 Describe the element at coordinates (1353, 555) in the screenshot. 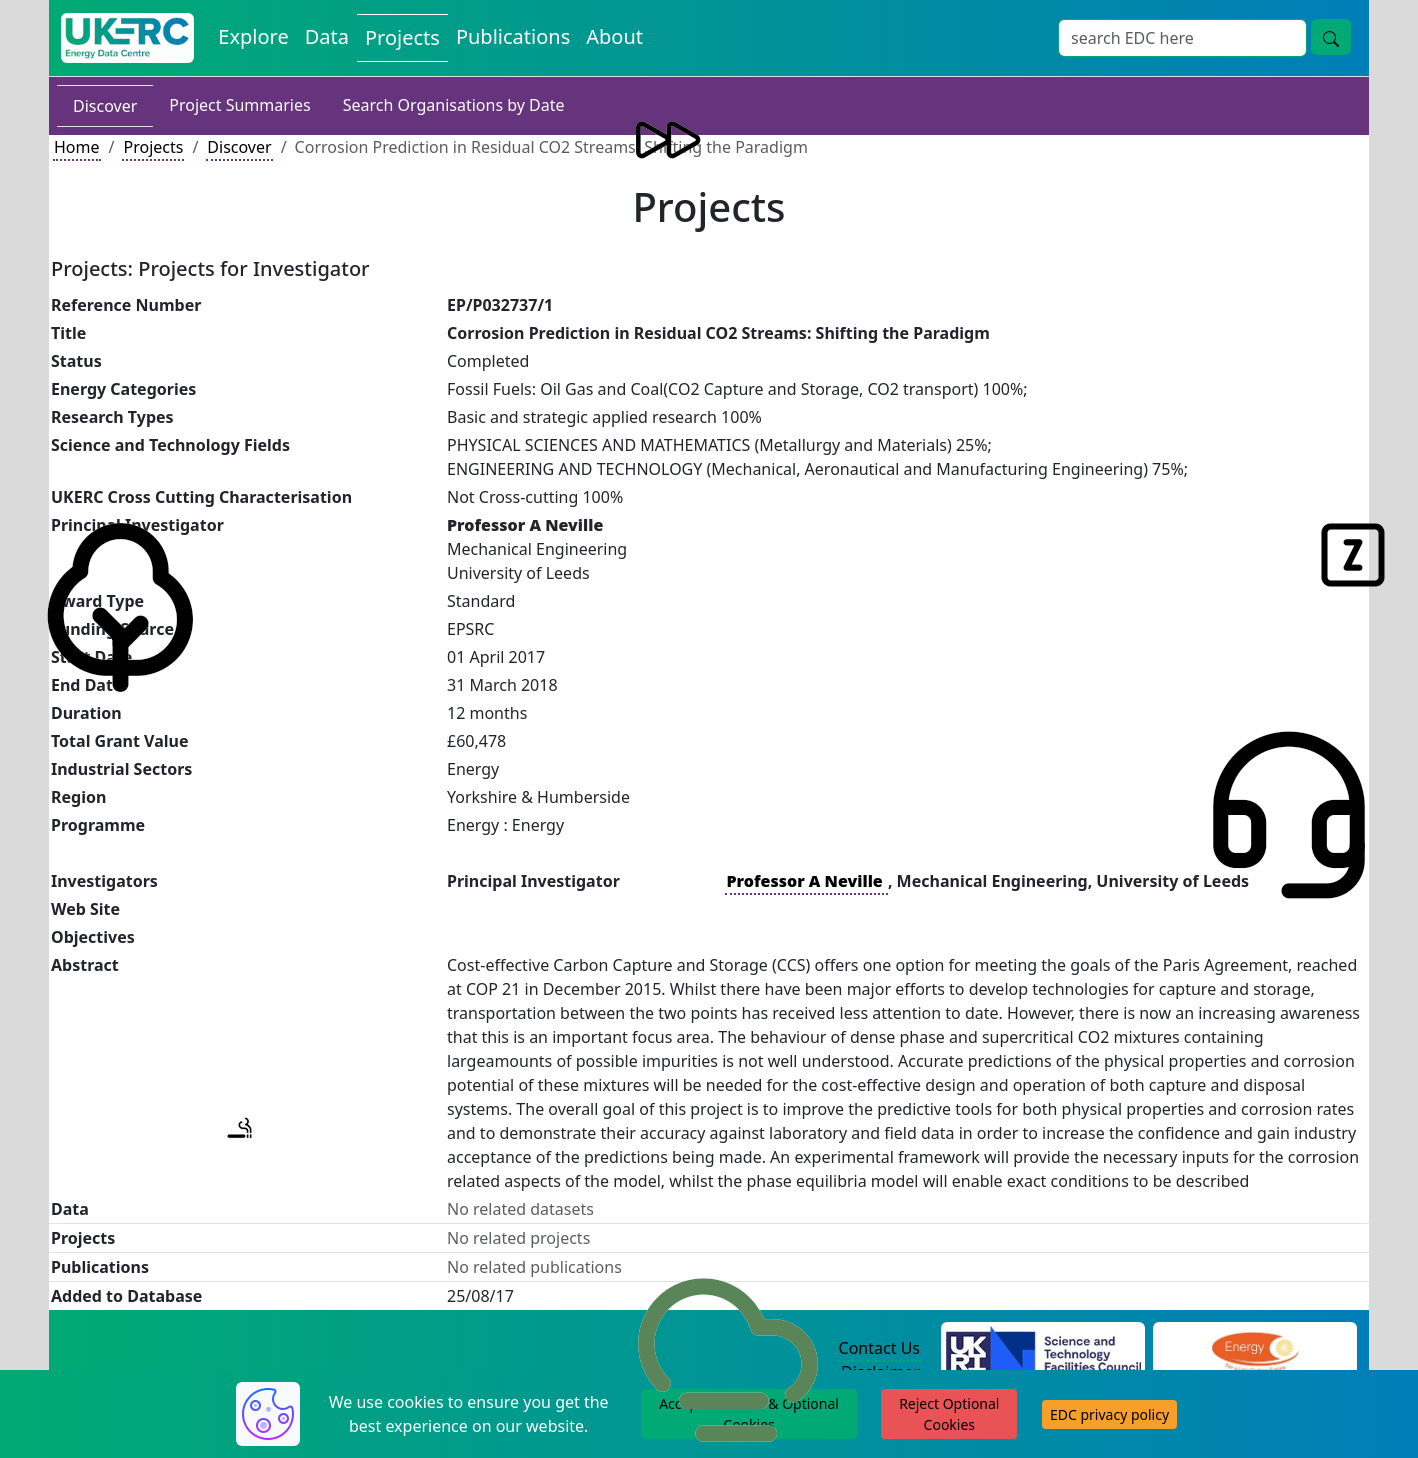

I see `alphabetical sorting option (Z)` at that location.